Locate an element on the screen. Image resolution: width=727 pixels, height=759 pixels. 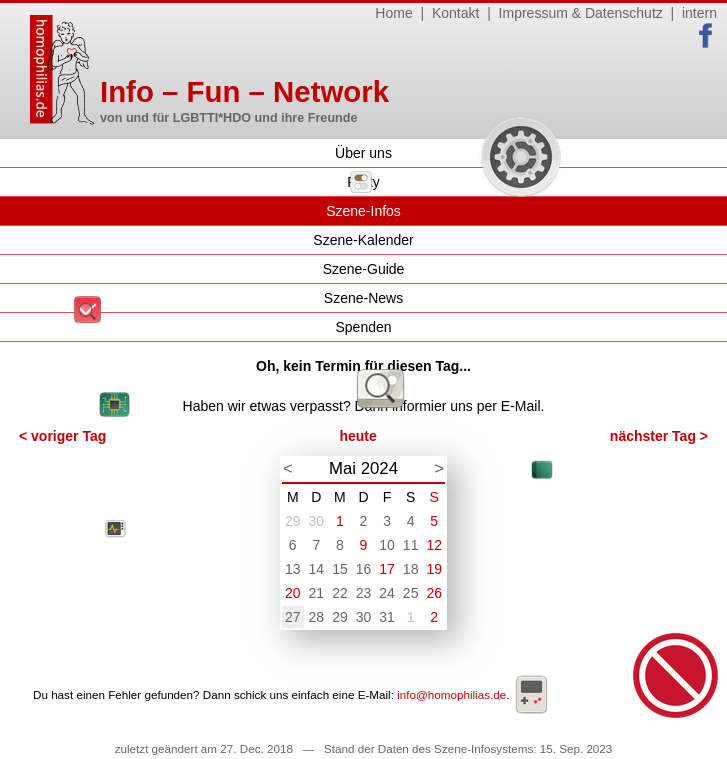
open system configuration settings is located at coordinates (87, 309).